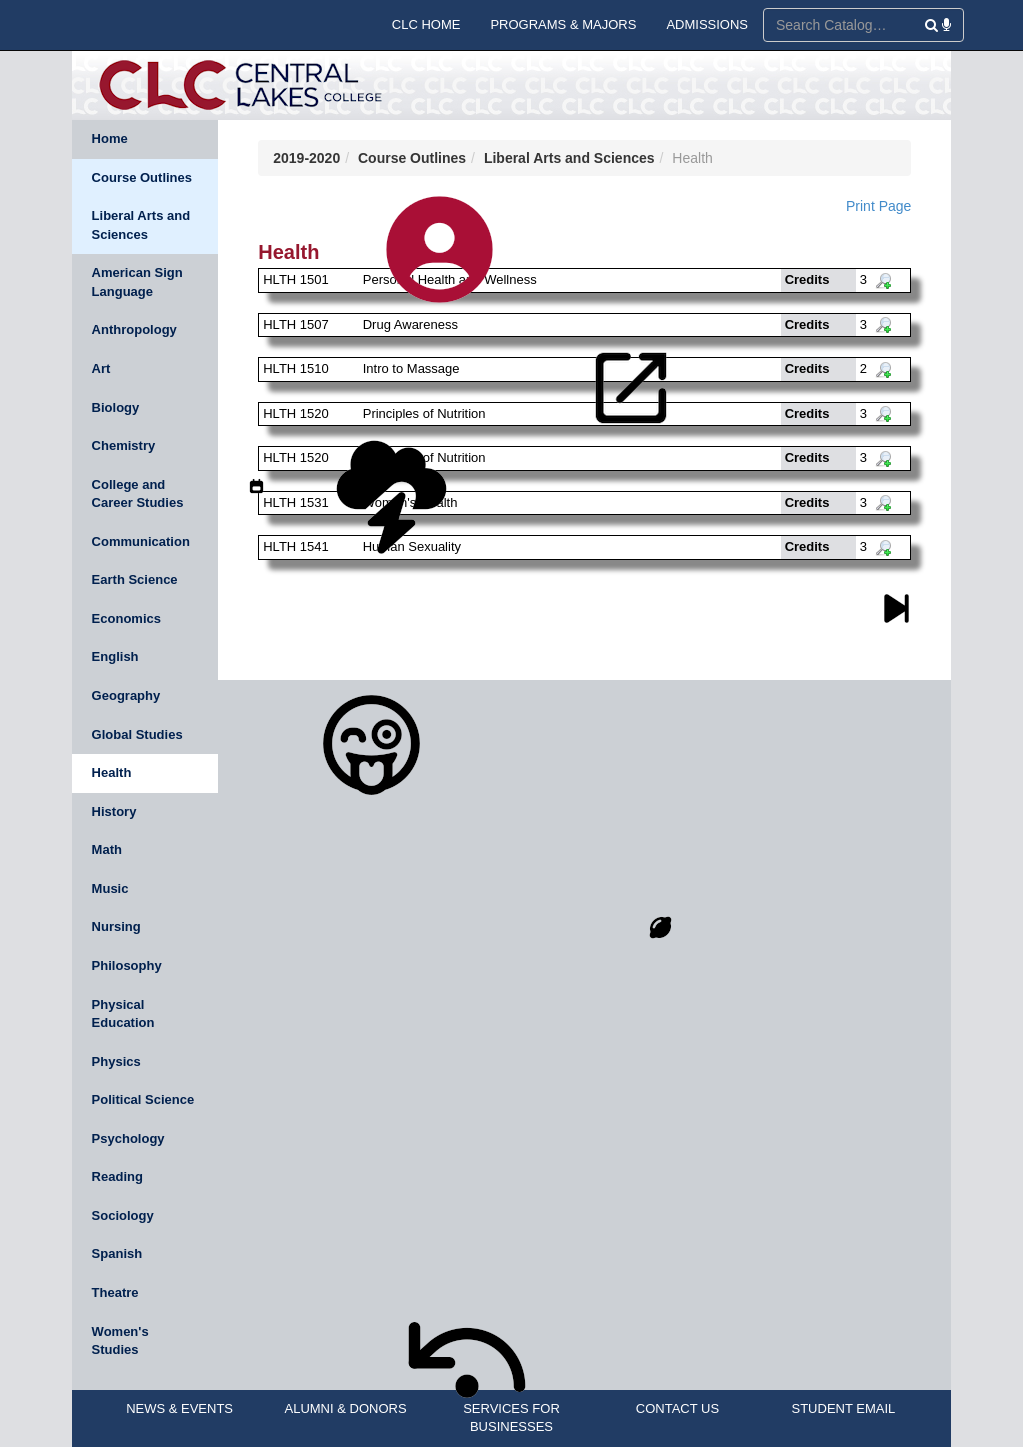 The width and height of the screenshot is (1023, 1447). What do you see at coordinates (256, 486) in the screenshot?
I see `view weekly calendar` at bounding box center [256, 486].